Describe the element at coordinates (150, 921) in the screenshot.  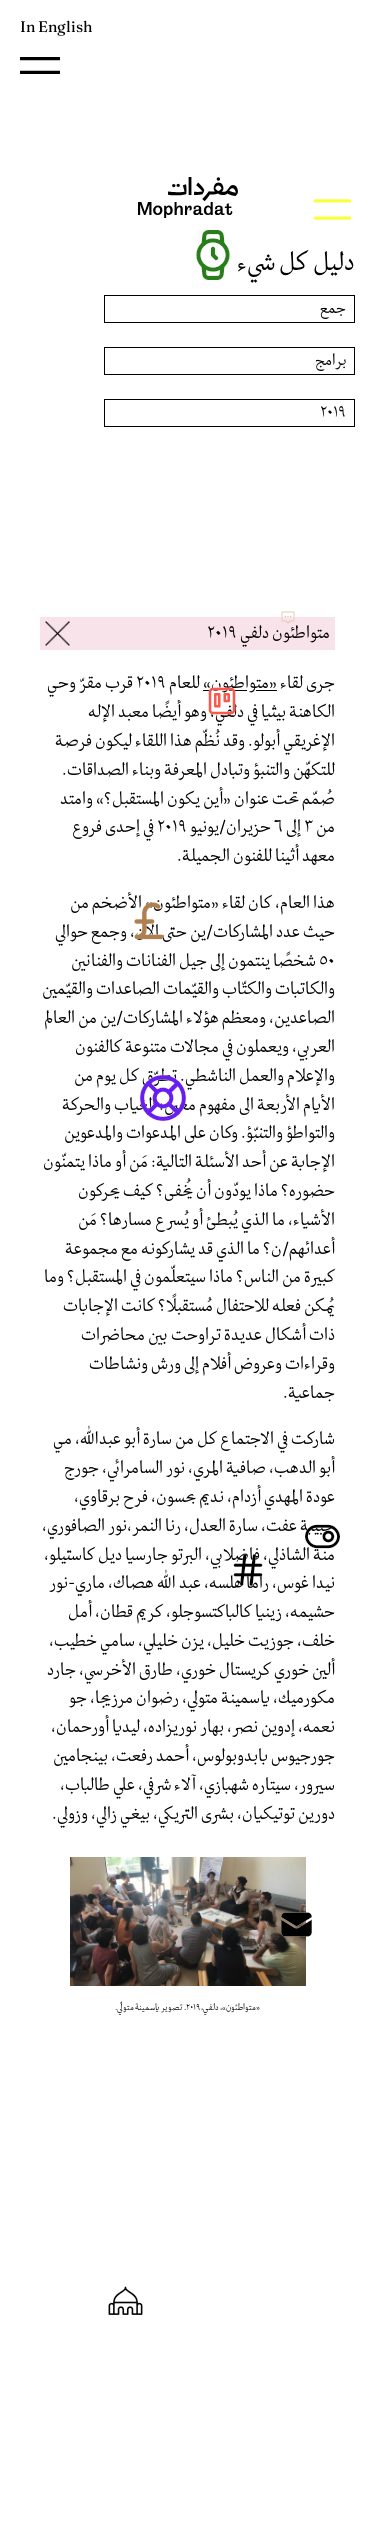
I see `british pound sterling currency symbol` at that location.